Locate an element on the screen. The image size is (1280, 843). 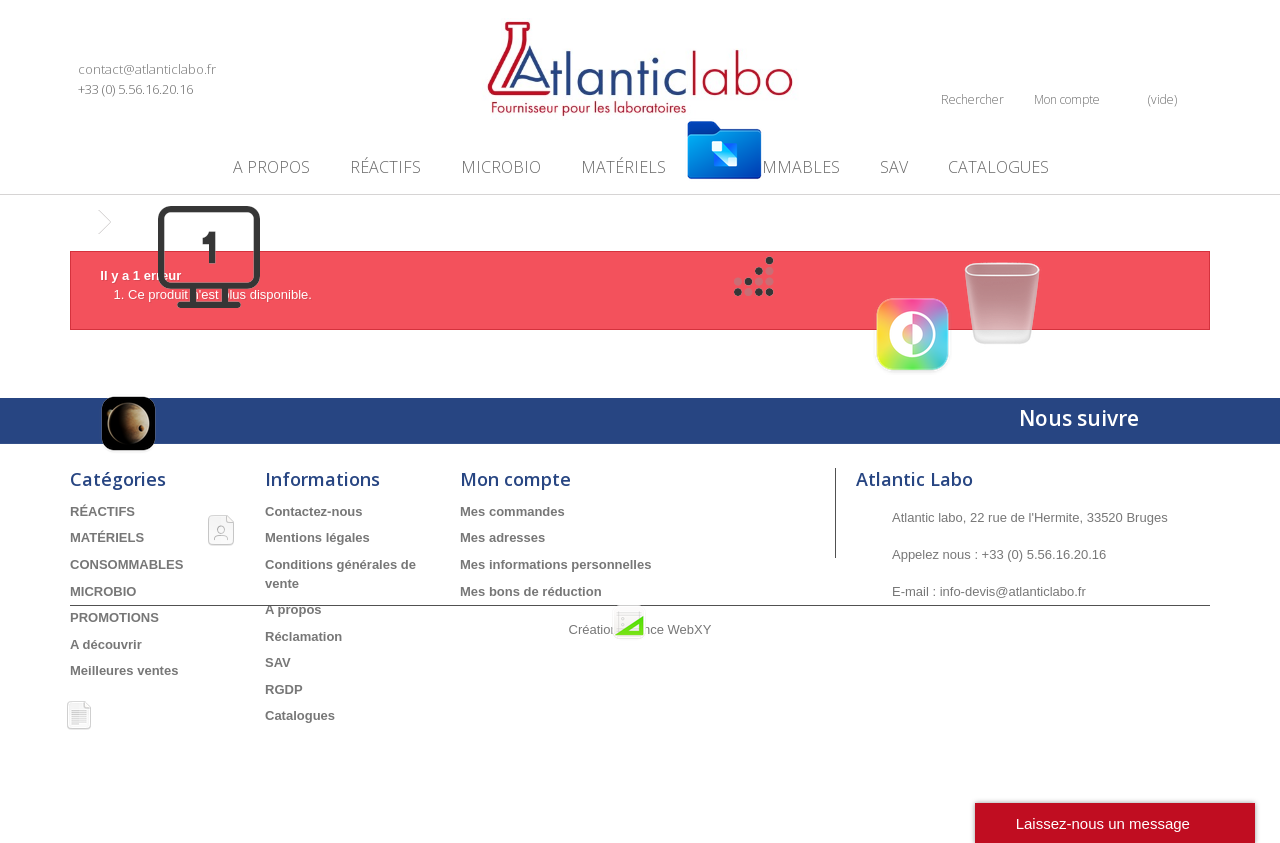
open glade interface designer is located at coordinates (629, 622).